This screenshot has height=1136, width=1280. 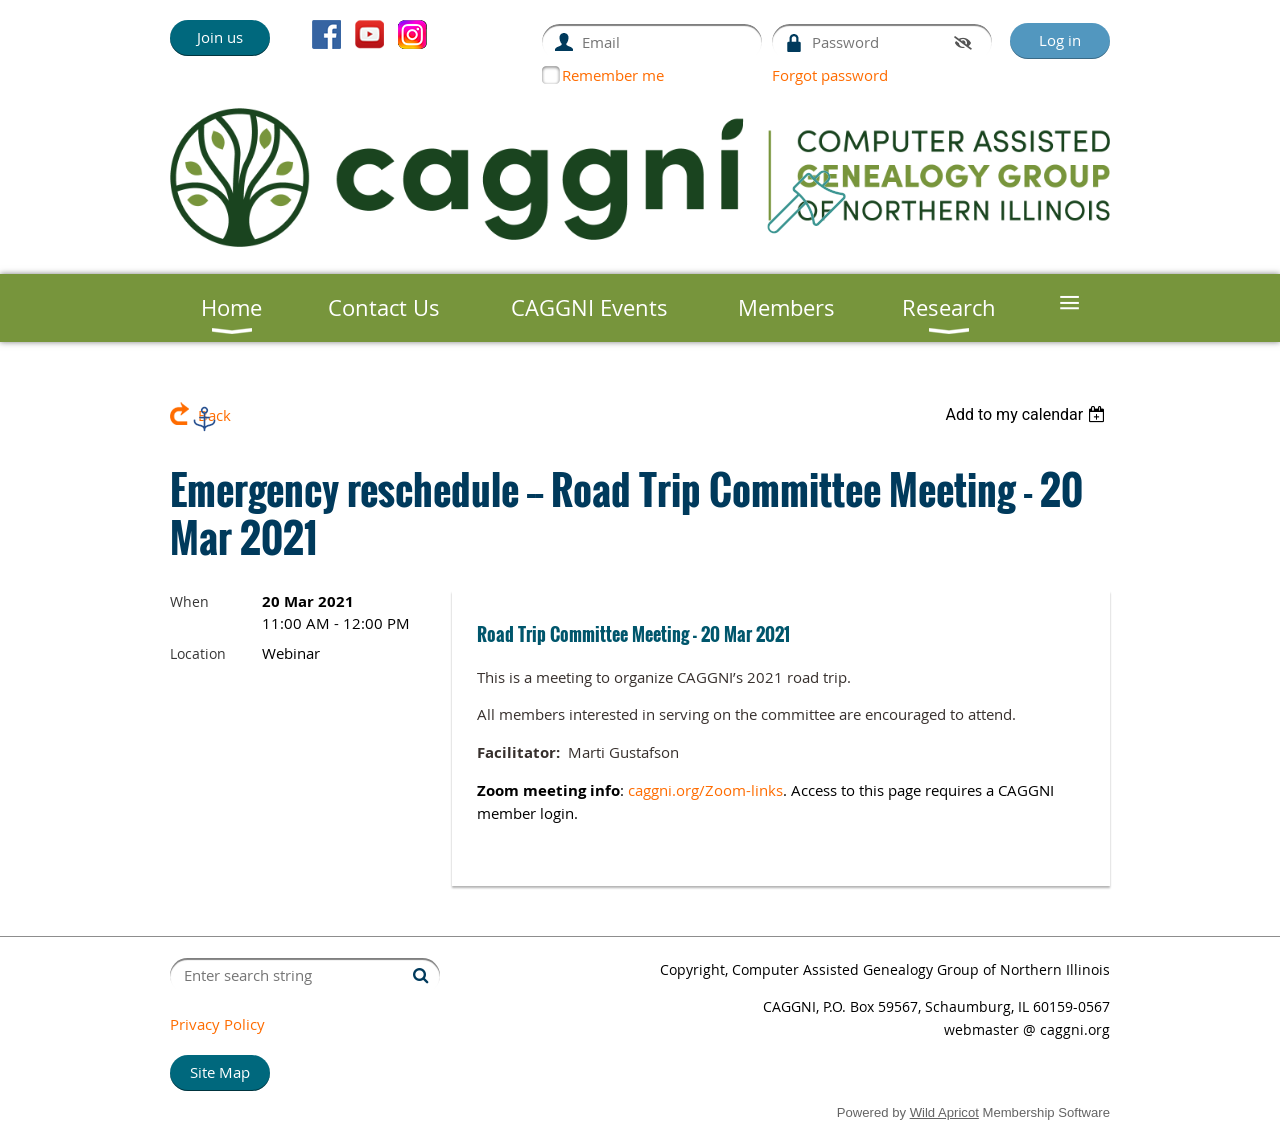 What do you see at coordinates (204, 418) in the screenshot?
I see `anchor link to a specific section on a page` at bounding box center [204, 418].